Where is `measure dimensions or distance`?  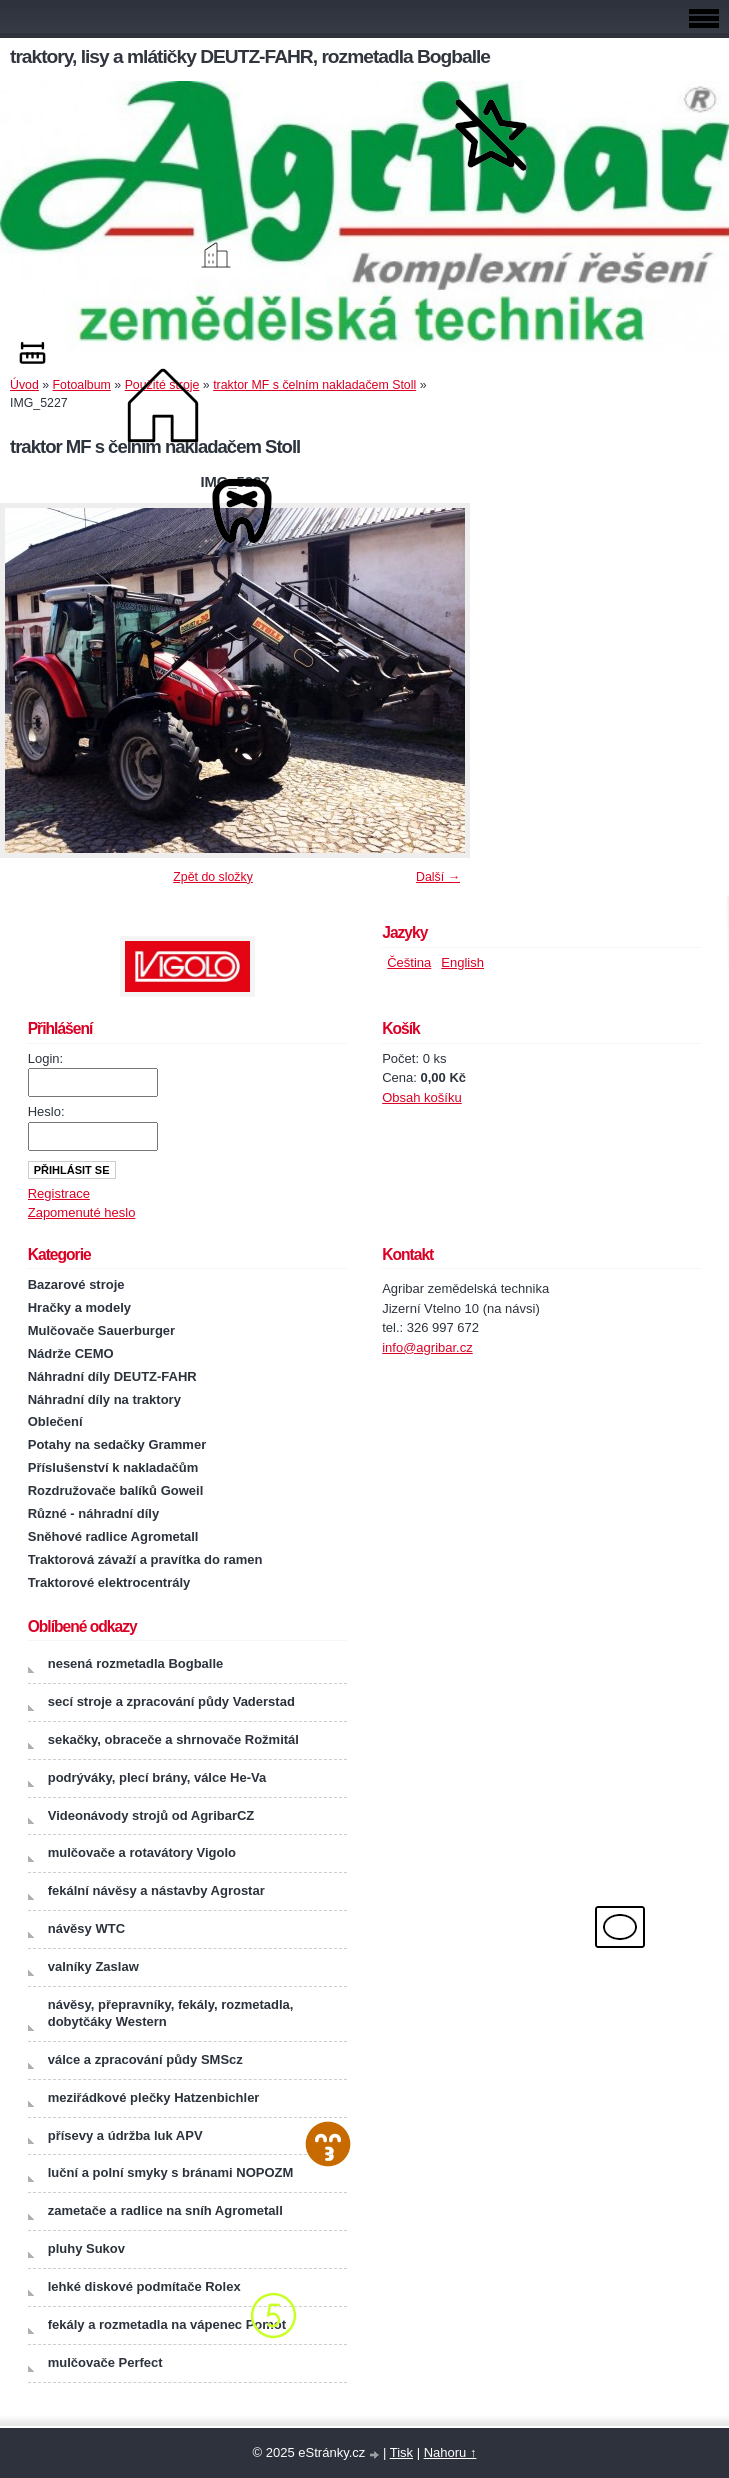
measure dimensions or distance is located at coordinates (32, 353).